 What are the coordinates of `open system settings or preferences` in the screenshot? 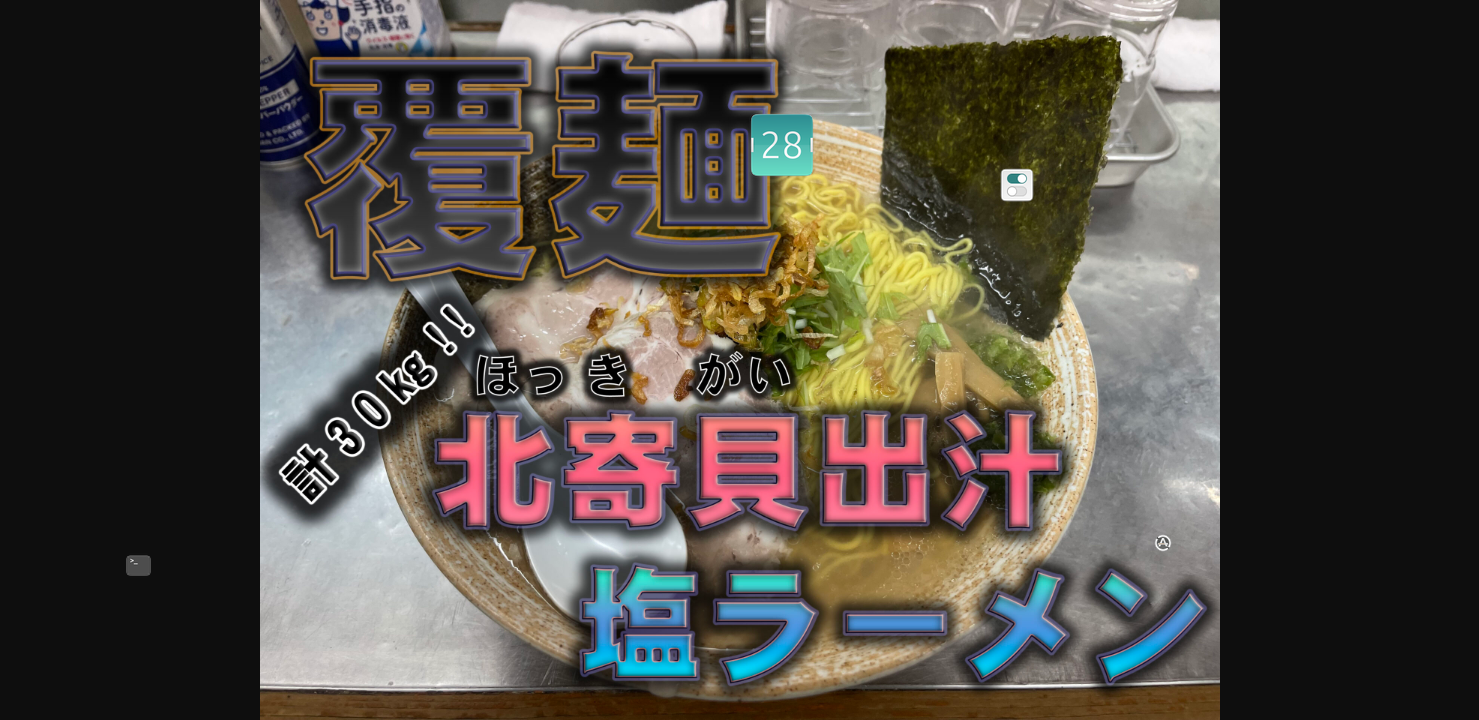 It's located at (1017, 185).